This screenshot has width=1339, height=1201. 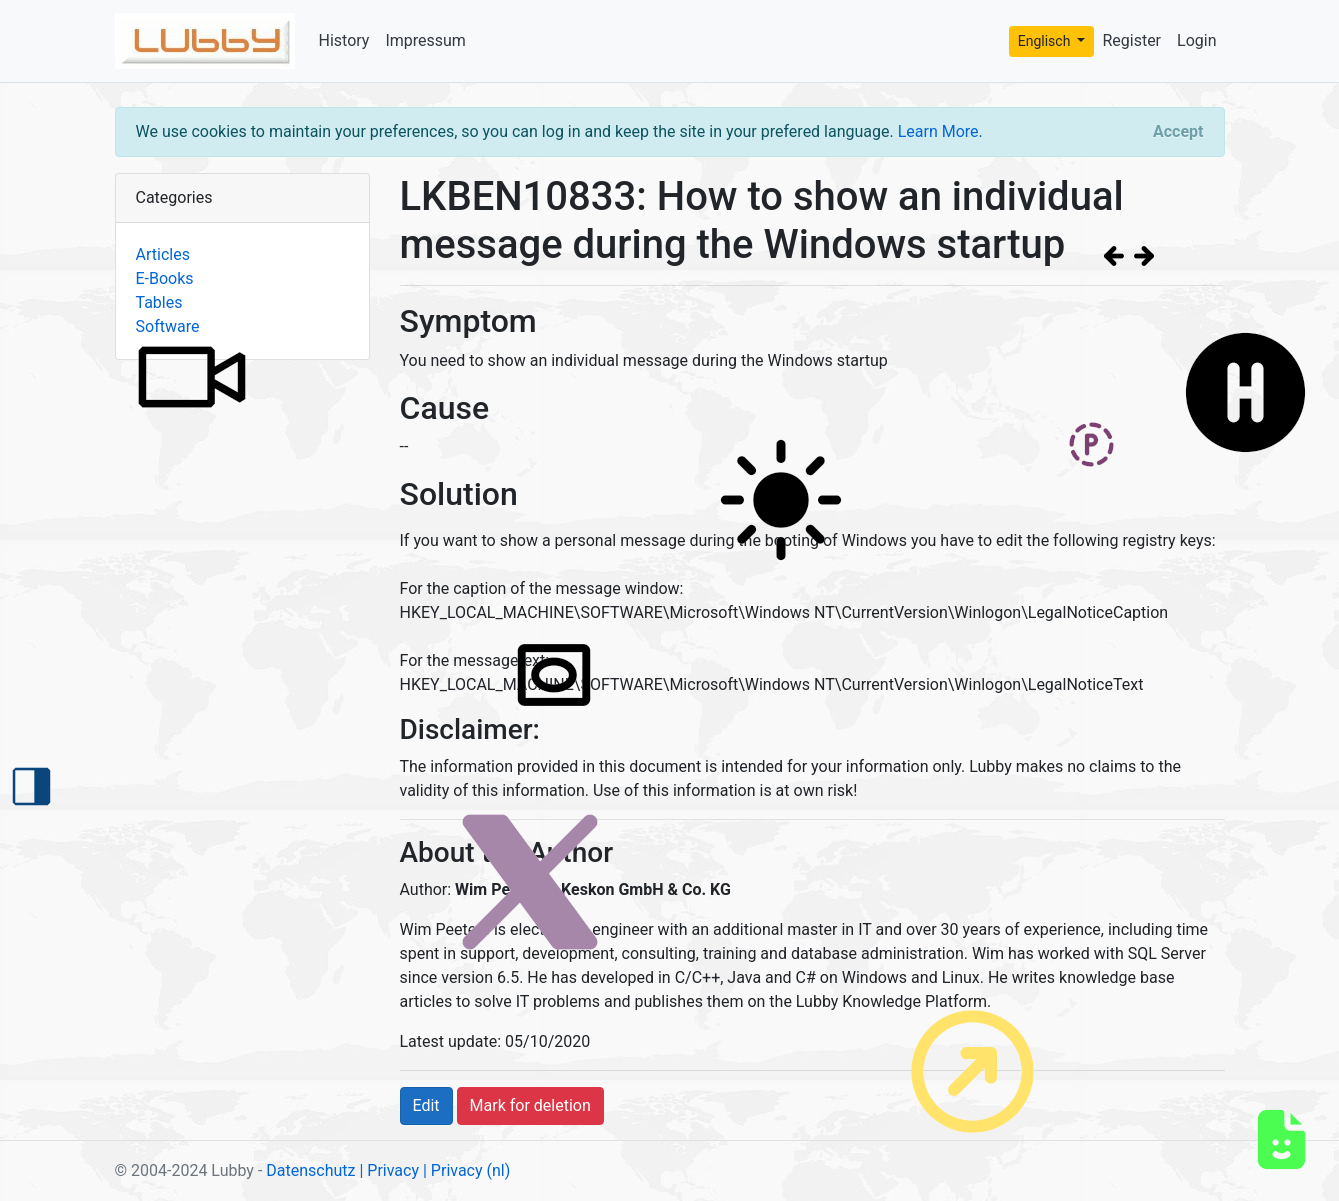 What do you see at coordinates (31, 786) in the screenshot?
I see `toggle the right sidebar panel` at bounding box center [31, 786].